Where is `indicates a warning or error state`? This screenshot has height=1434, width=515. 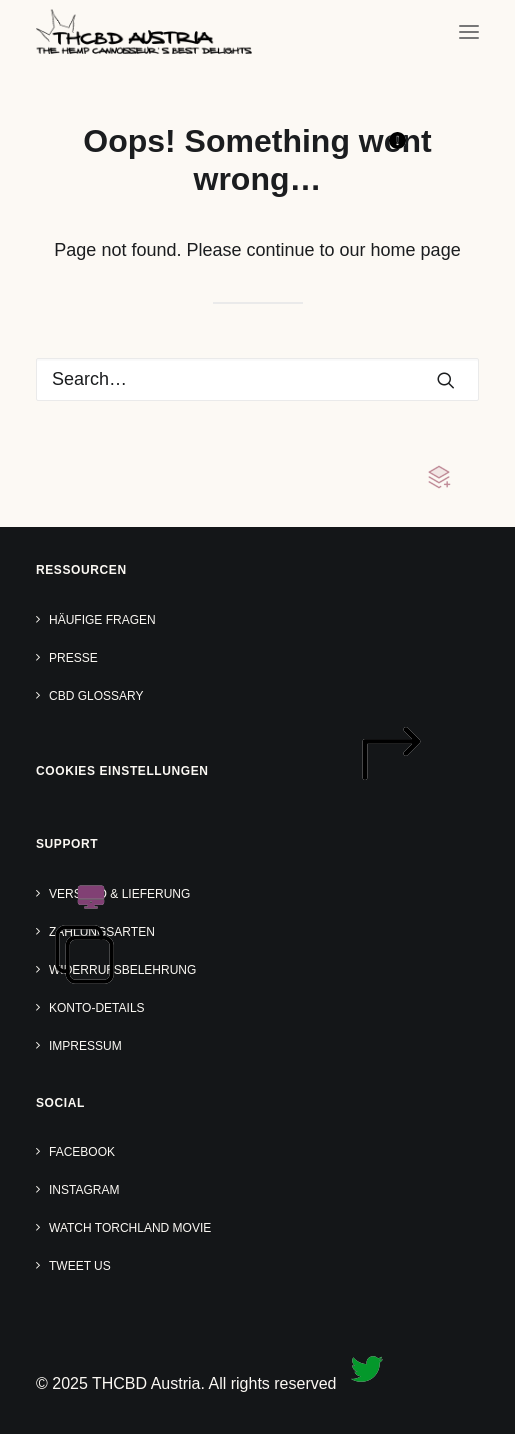 indicates a warning or error state is located at coordinates (397, 140).